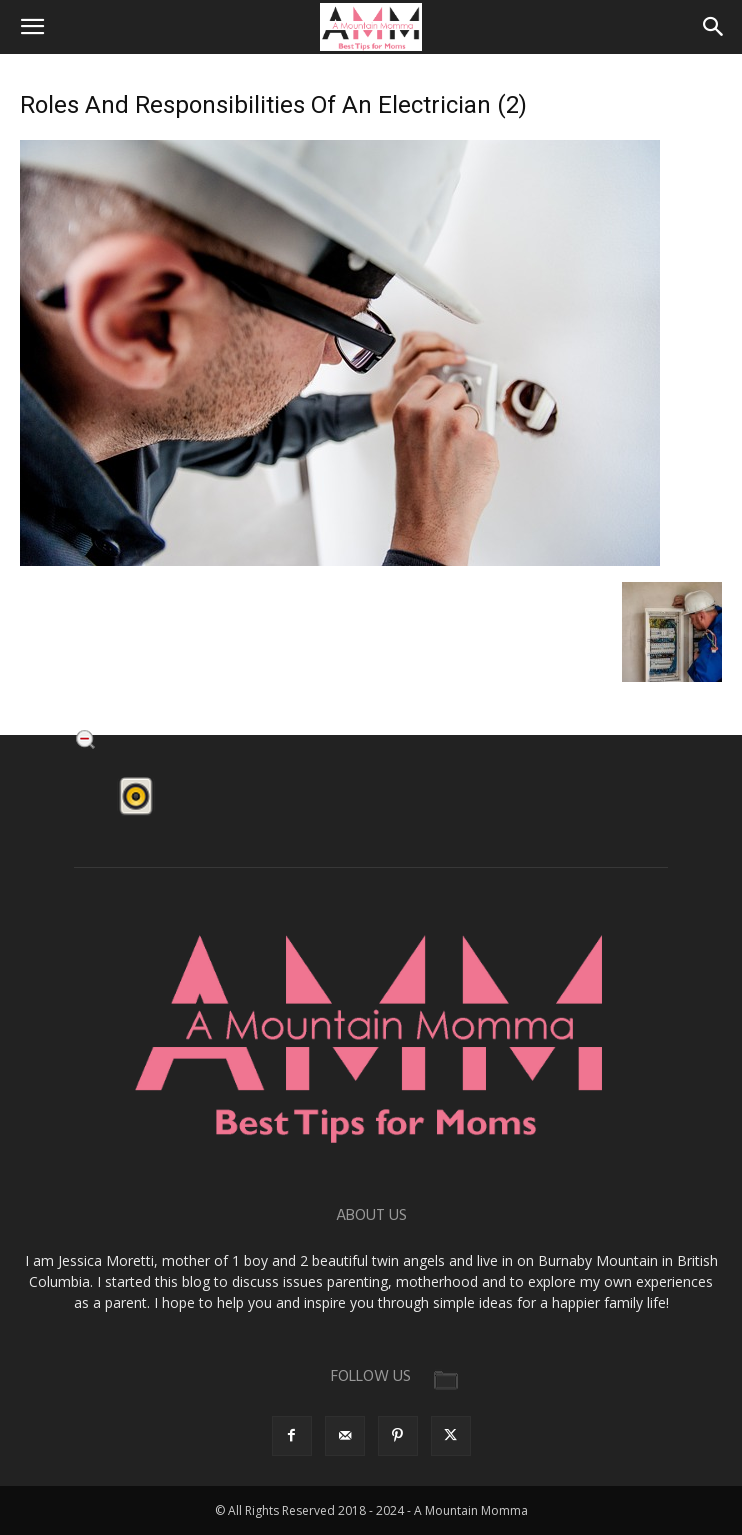 This screenshot has width=742, height=1535. What do you see at coordinates (446, 1380) in the screenshot?
I see `access a mail folder` at bounding box center [446, 1380].